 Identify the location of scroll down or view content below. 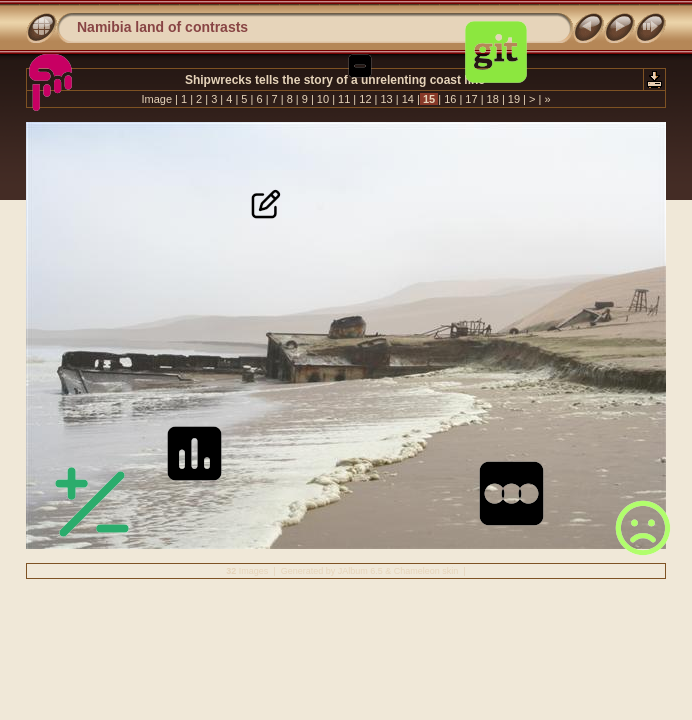
(50, 82).